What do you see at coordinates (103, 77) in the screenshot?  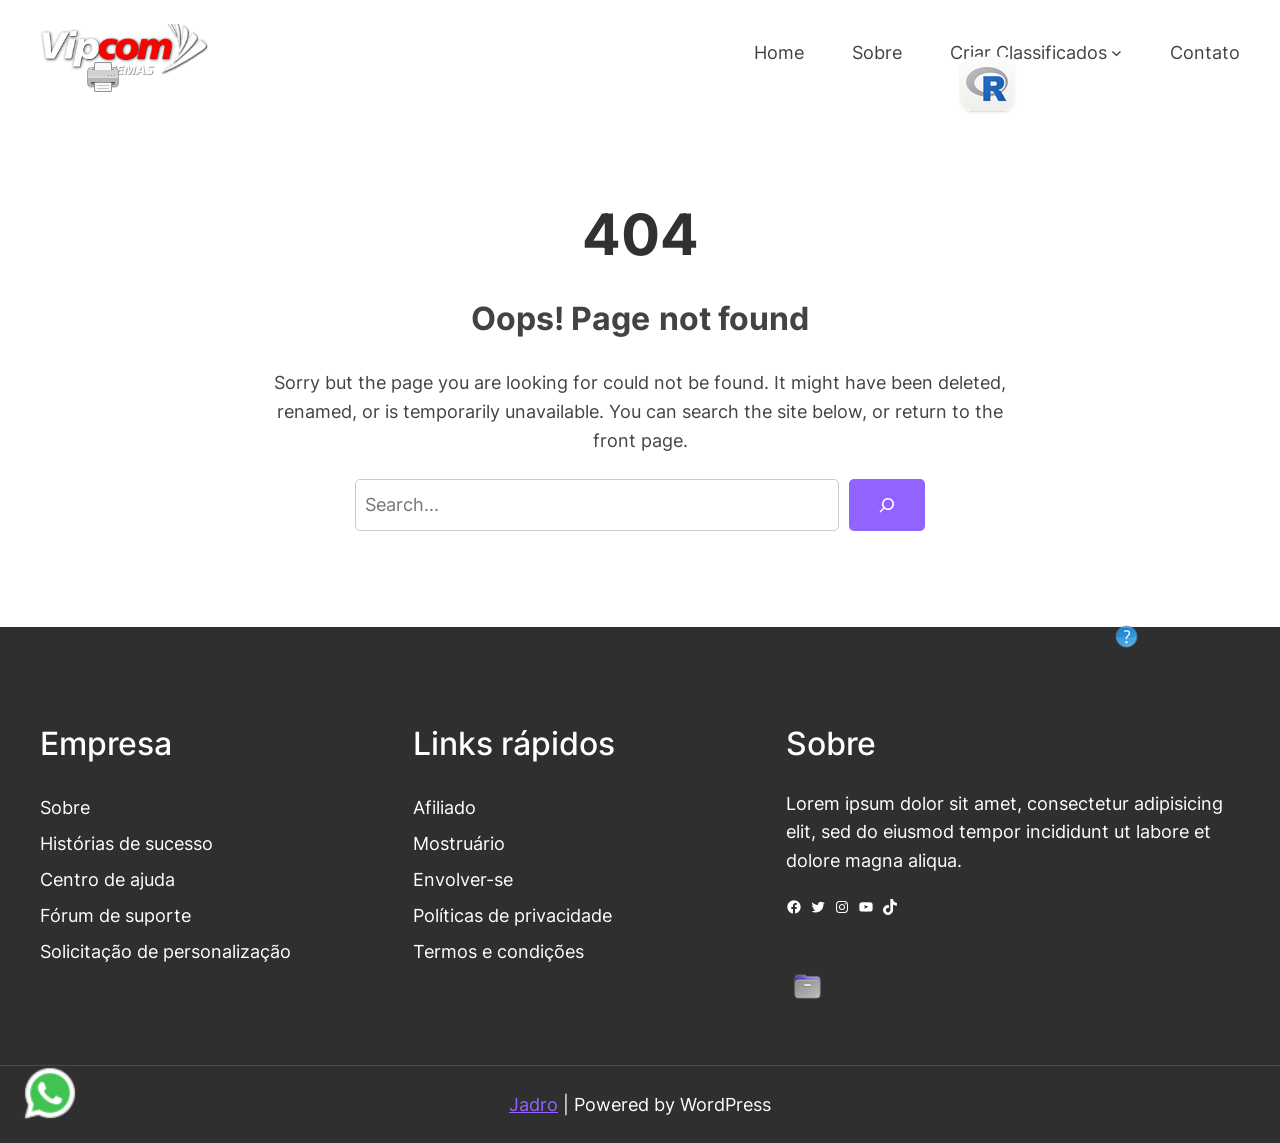 I see `access printer settings` at bounding box center [103, 77].